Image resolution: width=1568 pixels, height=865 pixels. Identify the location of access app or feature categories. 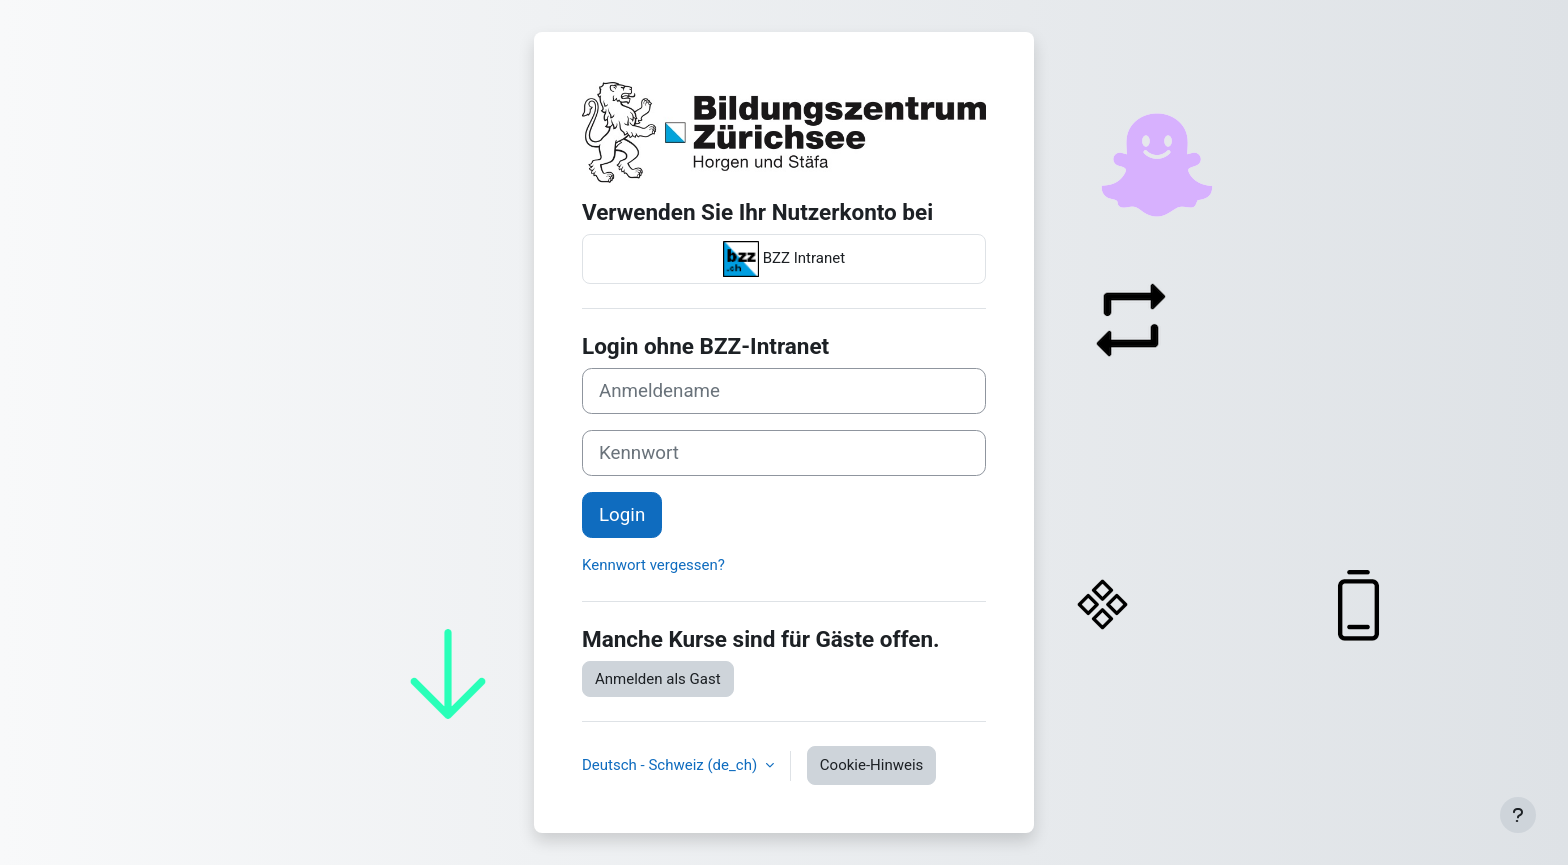
(1102, 604).